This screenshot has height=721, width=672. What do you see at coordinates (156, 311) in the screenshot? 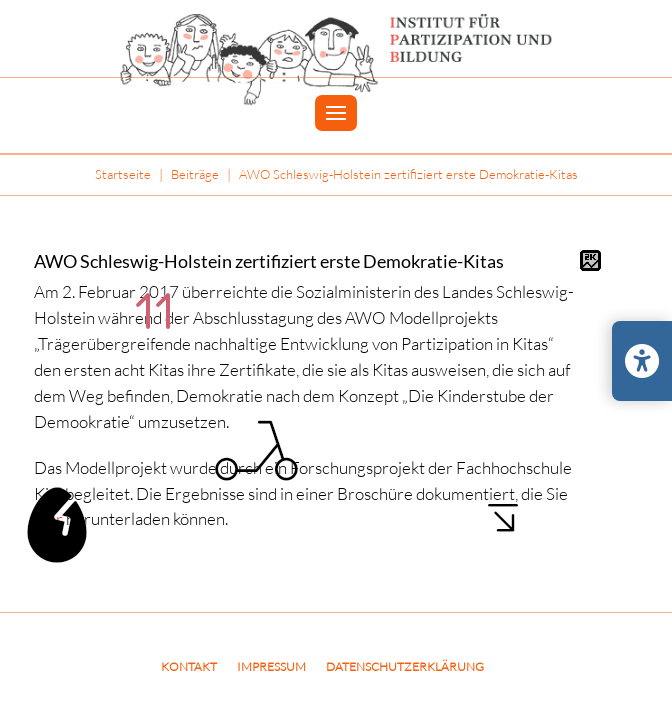
I see `indicates item number 11 in a list or sequence` at bounding box center [156, 311].